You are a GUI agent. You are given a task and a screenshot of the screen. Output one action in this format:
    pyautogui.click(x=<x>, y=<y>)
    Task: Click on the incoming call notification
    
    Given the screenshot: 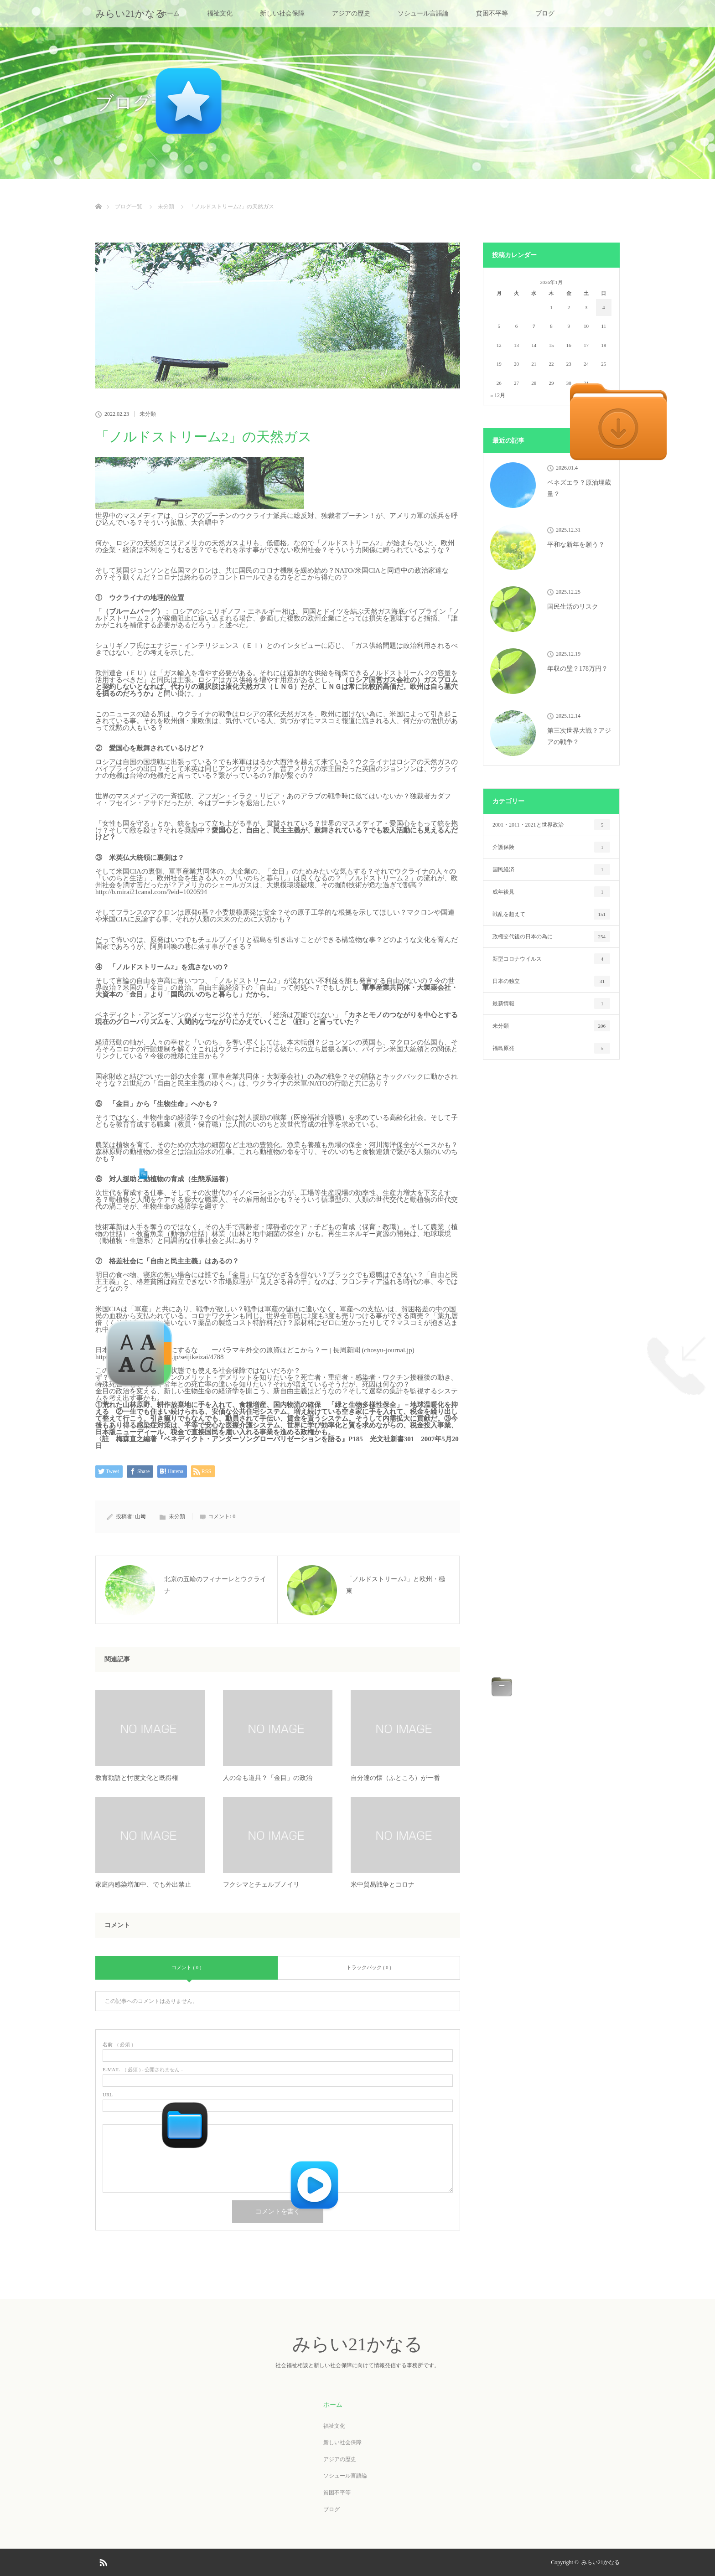 What is the action you would take?
    pyautogui.click(x=676, y=1366)
    